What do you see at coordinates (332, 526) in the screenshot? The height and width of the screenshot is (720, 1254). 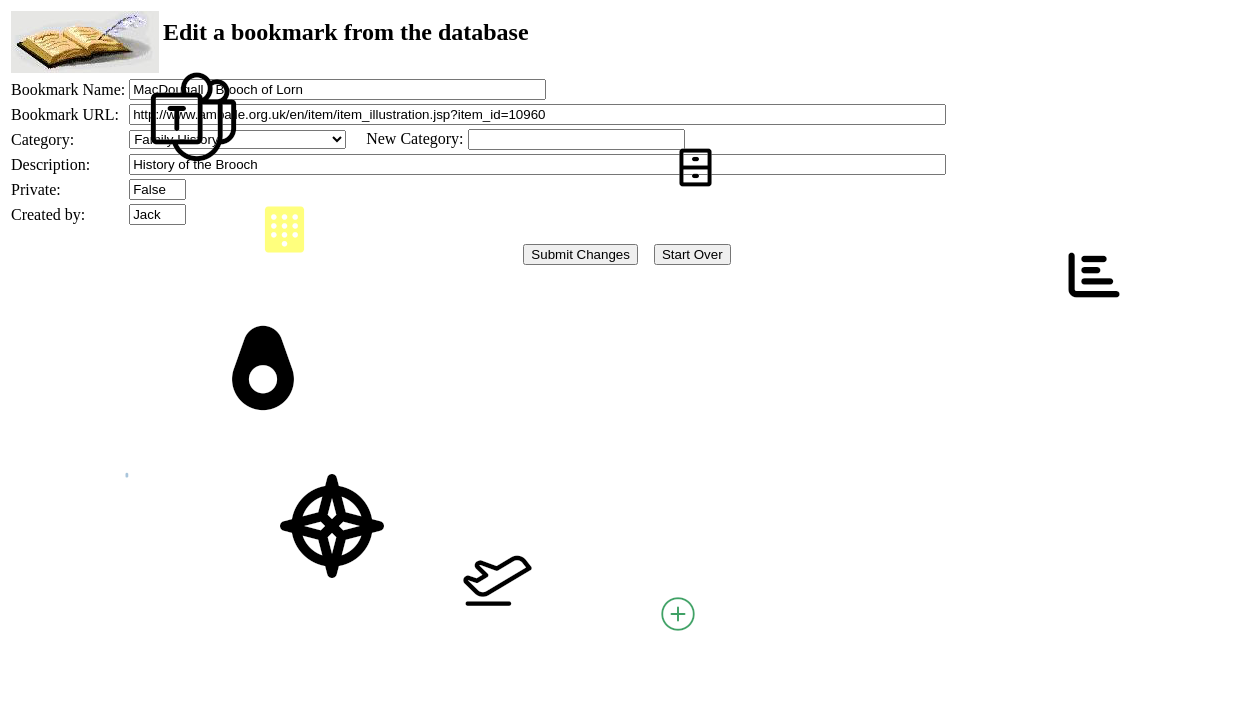 I see `view compass or navigation orientation` at bounding box center [332, 526].